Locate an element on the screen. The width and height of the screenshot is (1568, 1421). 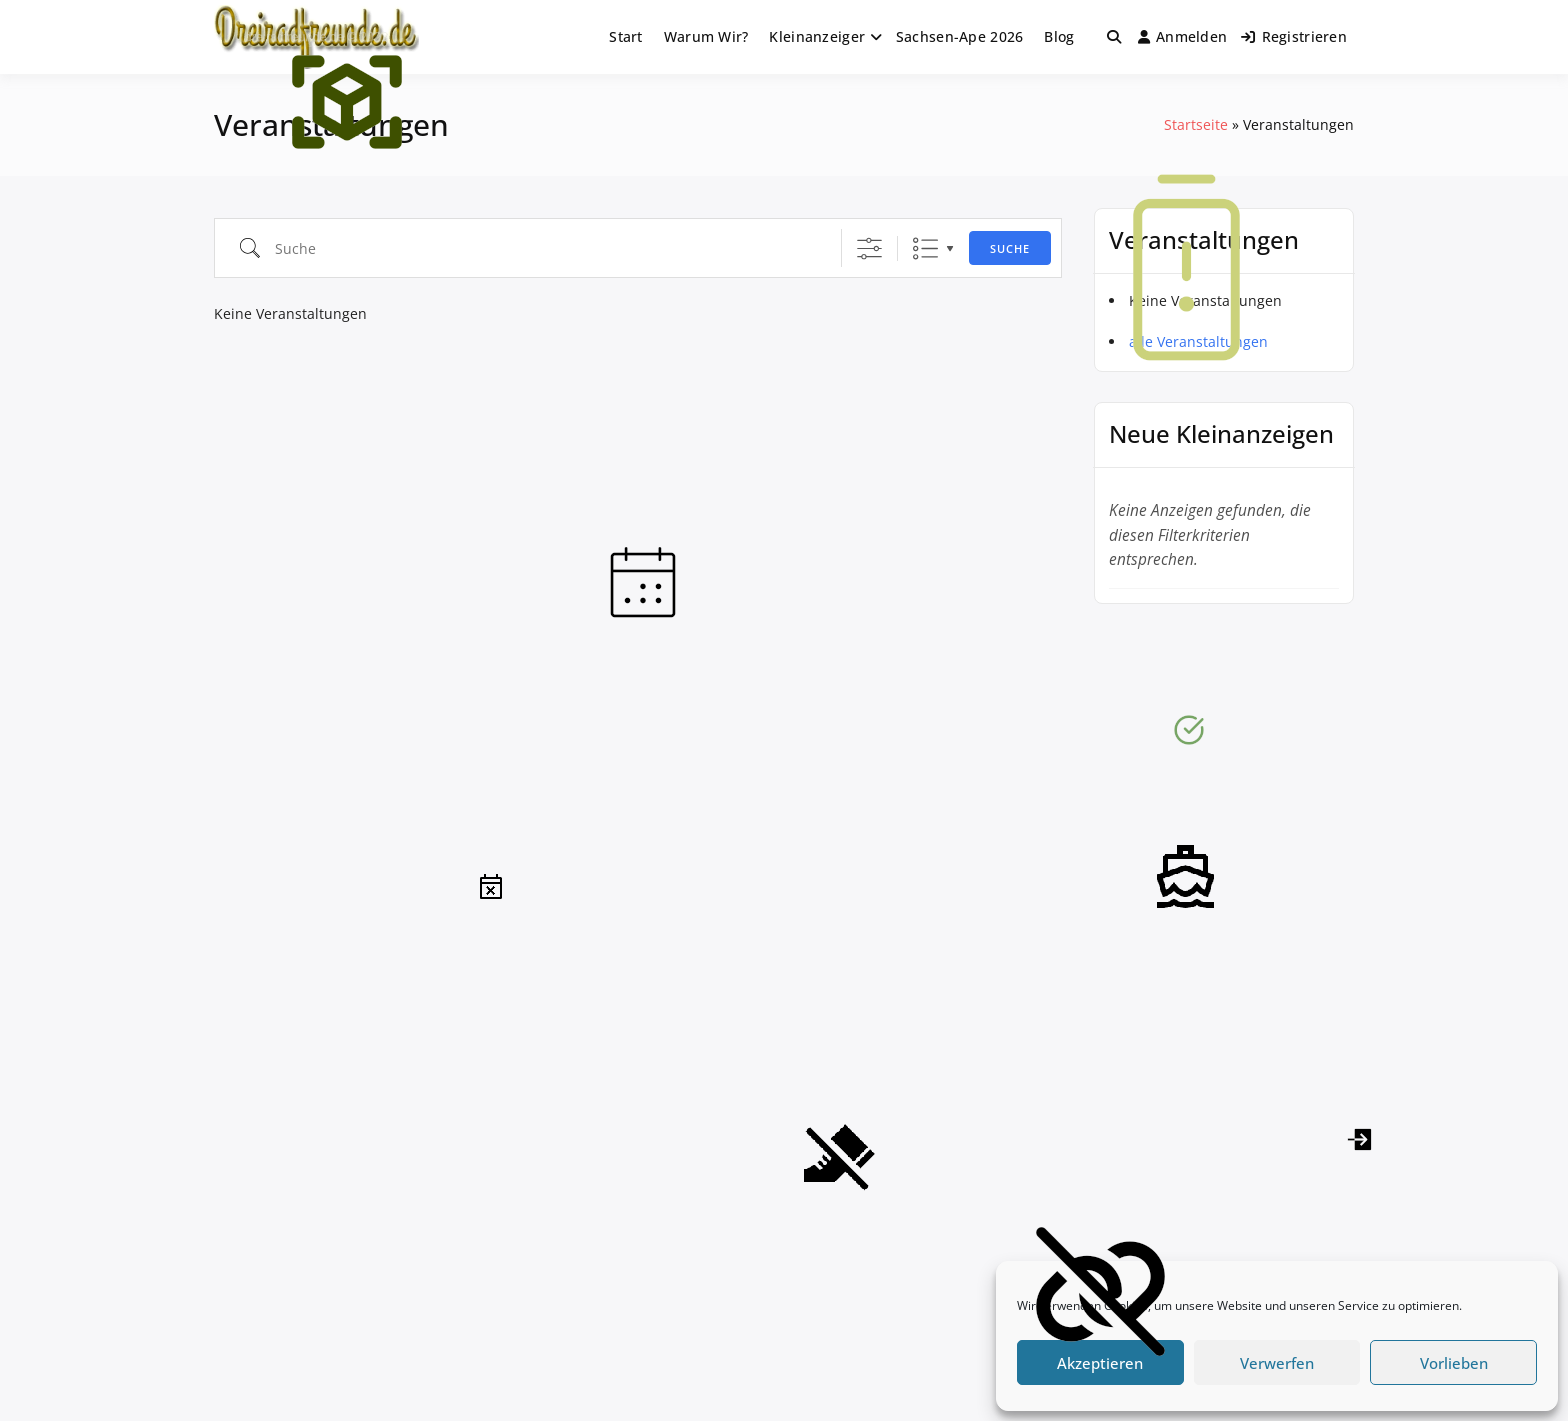
indicates a broken or invalid link is located at coordinates (1100, 1291).